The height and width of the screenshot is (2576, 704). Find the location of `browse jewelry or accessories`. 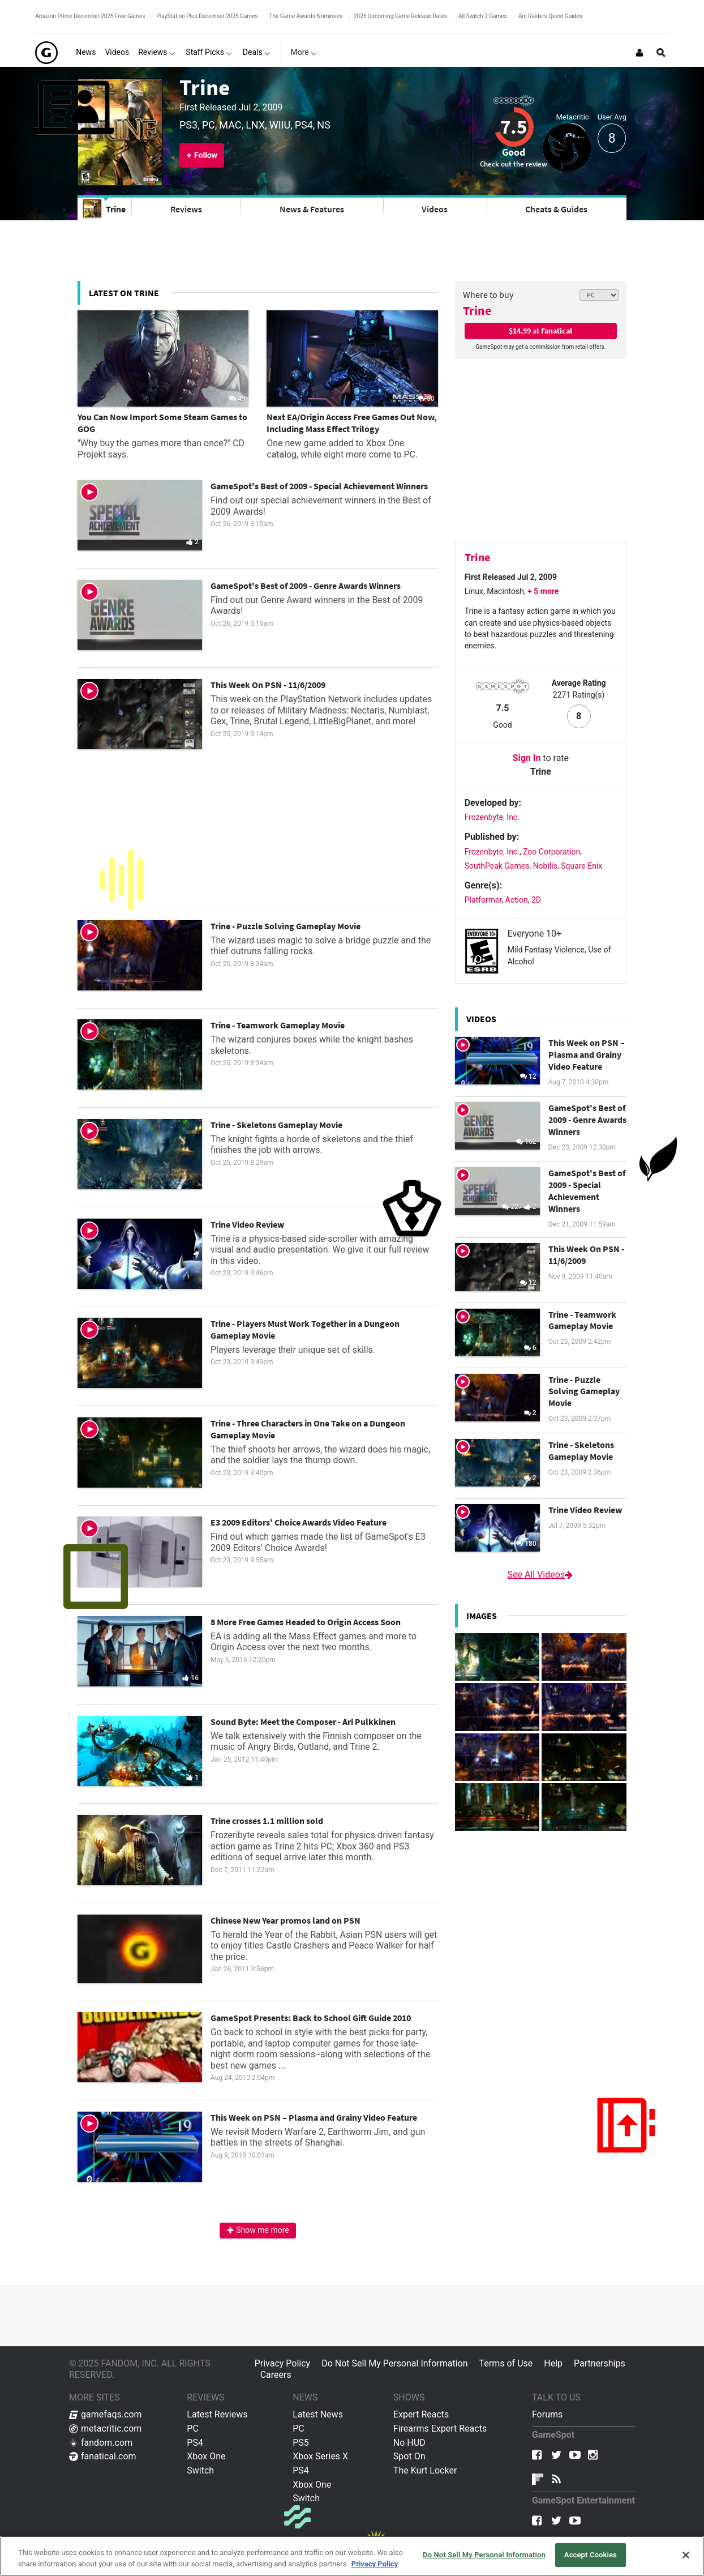

browse jewelry or accessories is located at coordinates (412, 1210).